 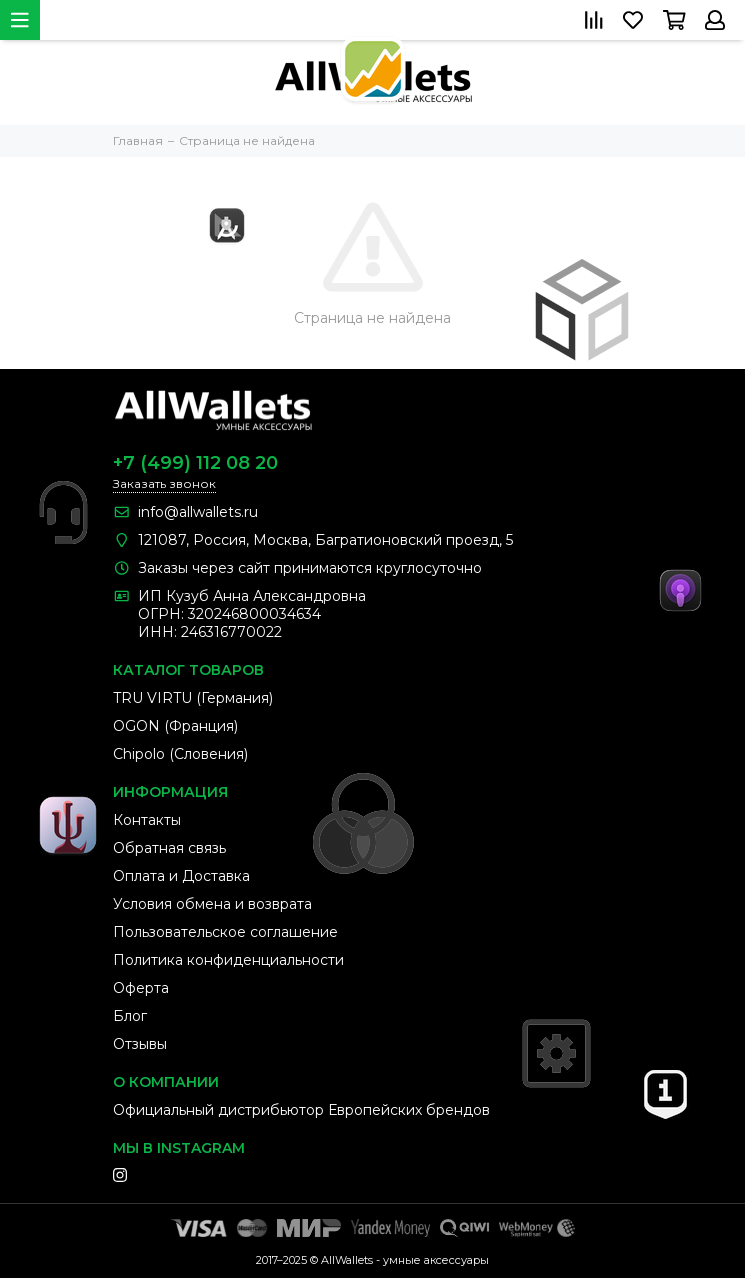 What do you see at coordinates (68, 825) in the screenshot?
I see `open hydrus network media management application` at bounding box center [68, 825].